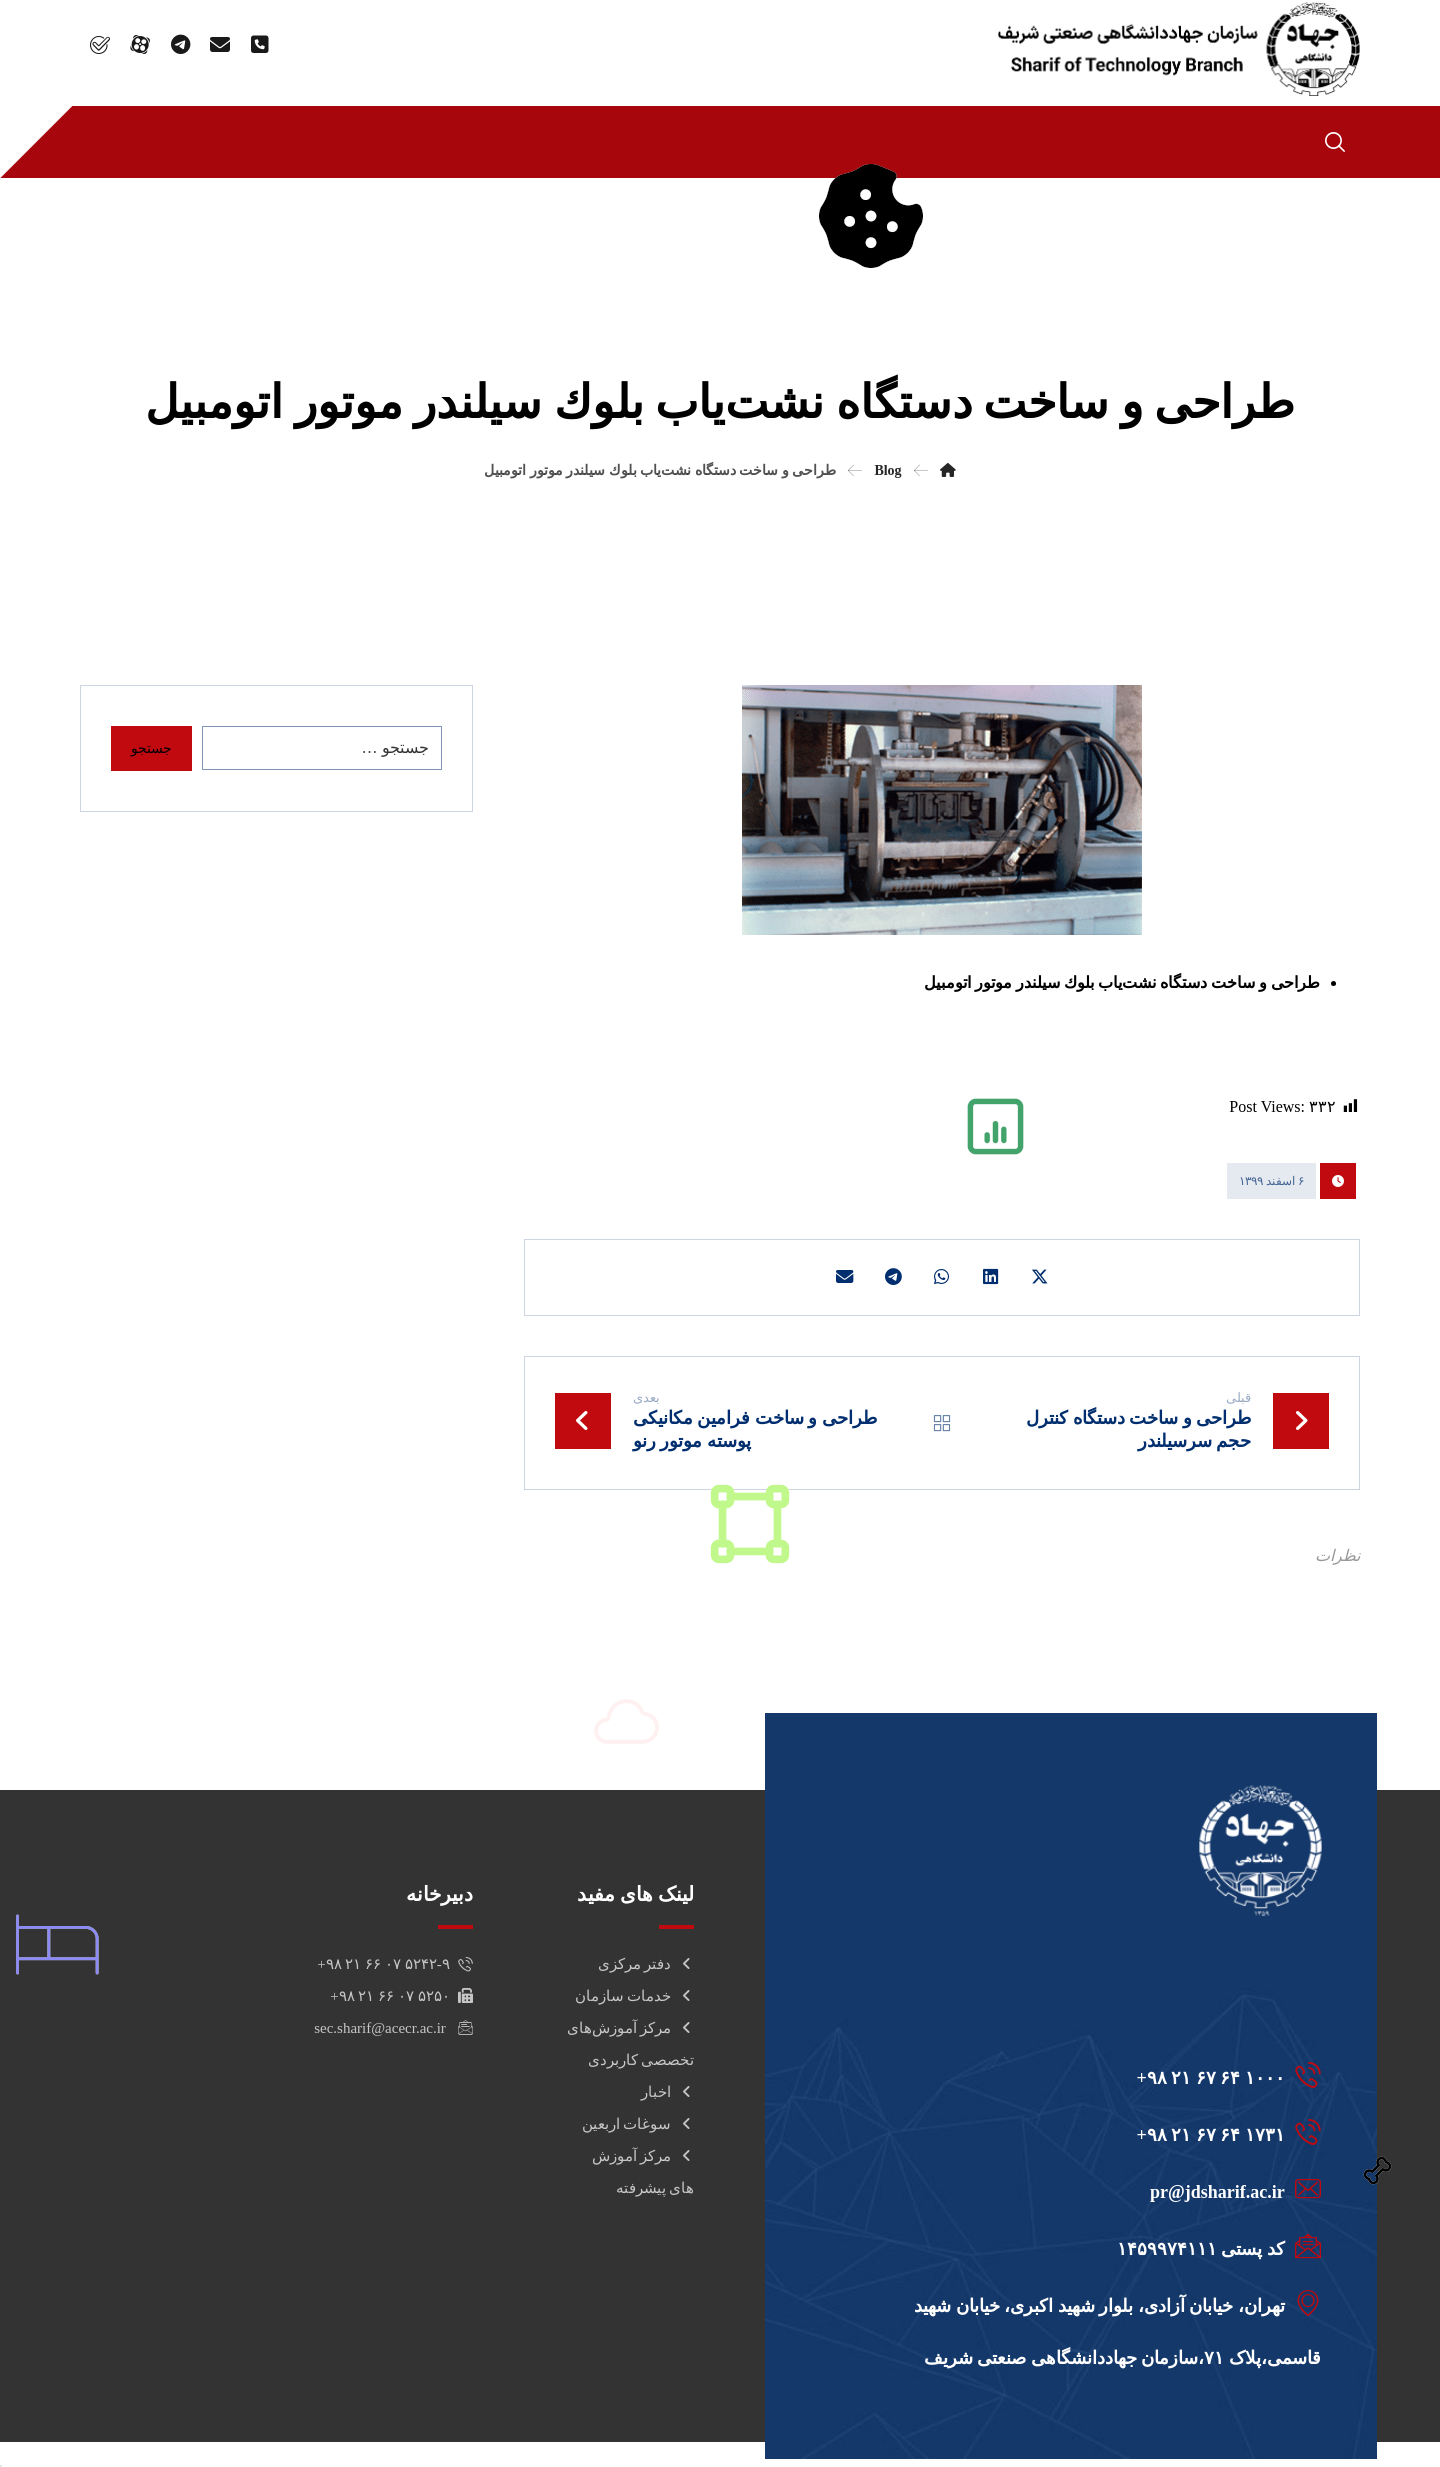  What do you see at coordinates (54, 1944) in the screenshot?
I see `view accommodation or lodging options` at bounding box center [54, 1944].